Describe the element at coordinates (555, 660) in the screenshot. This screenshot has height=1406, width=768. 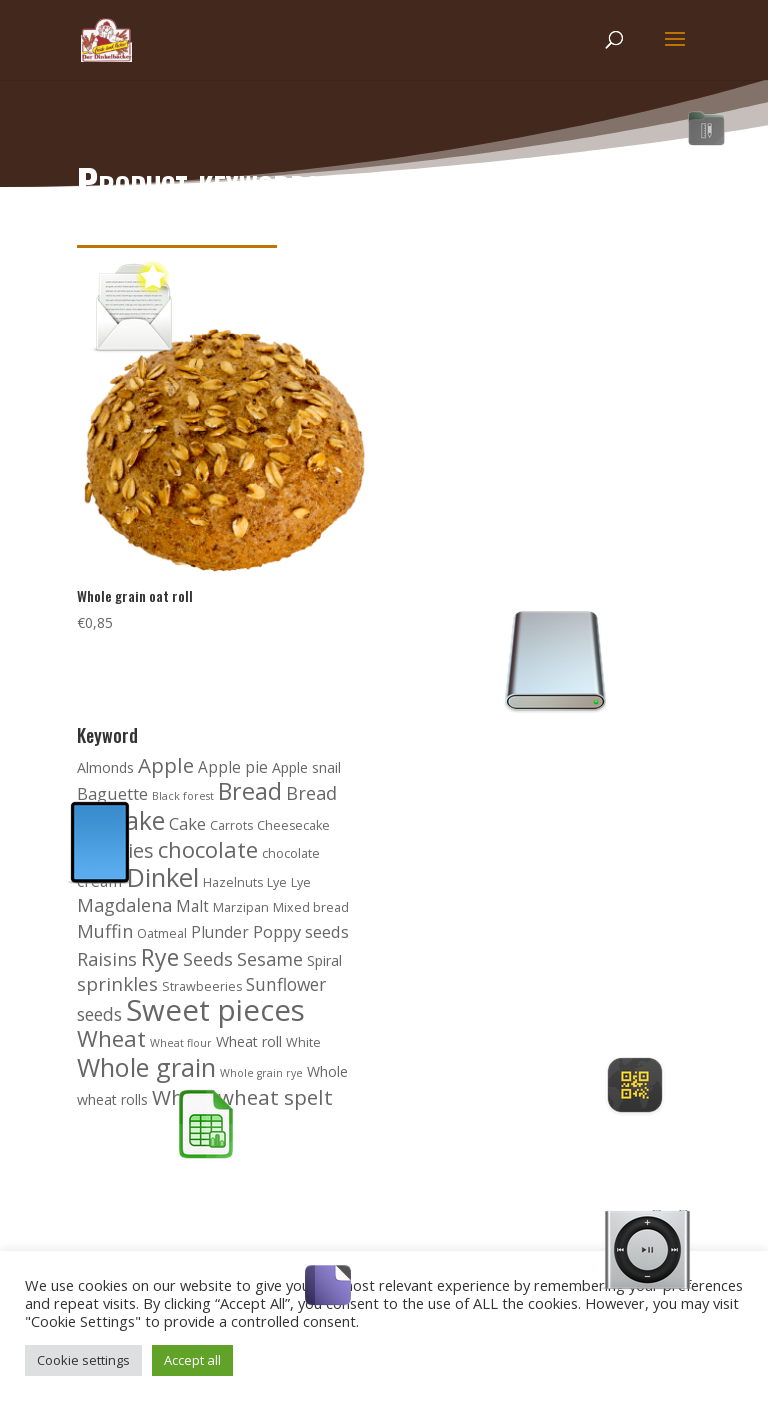
I see `removable storage device connected` at that location.